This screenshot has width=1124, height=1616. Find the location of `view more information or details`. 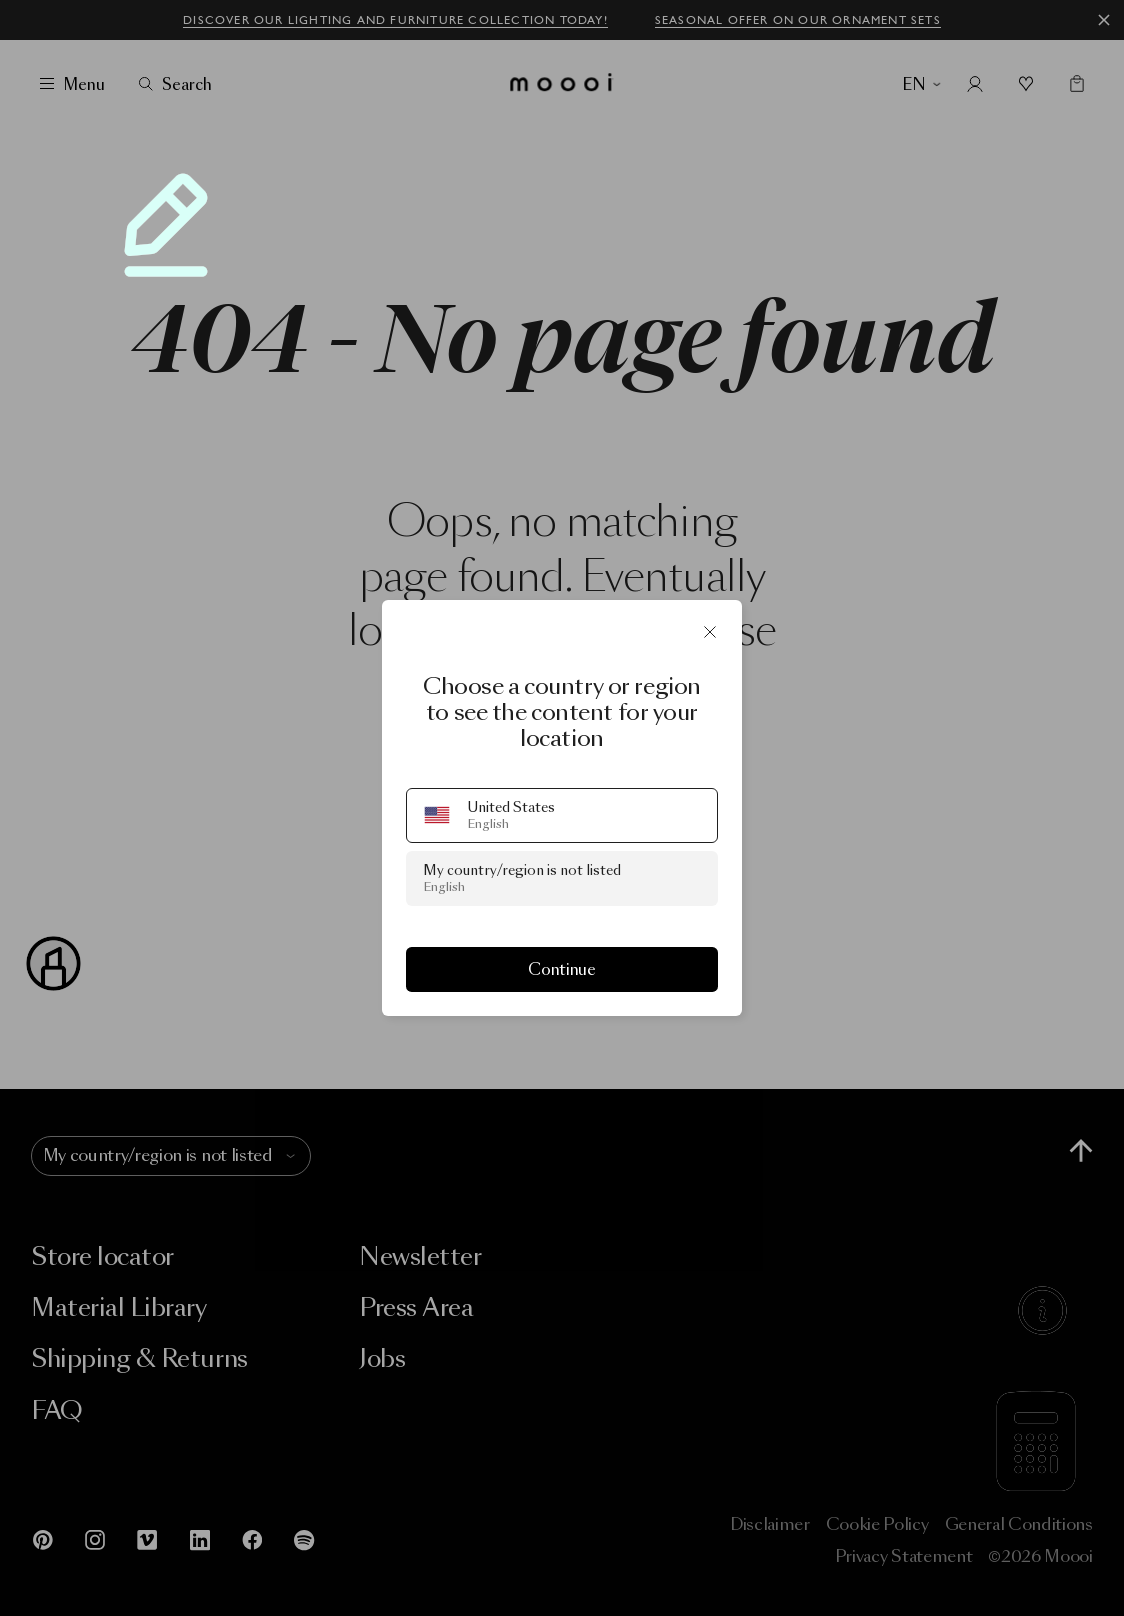

view more information or details is located at coordinates (1042, 1310).